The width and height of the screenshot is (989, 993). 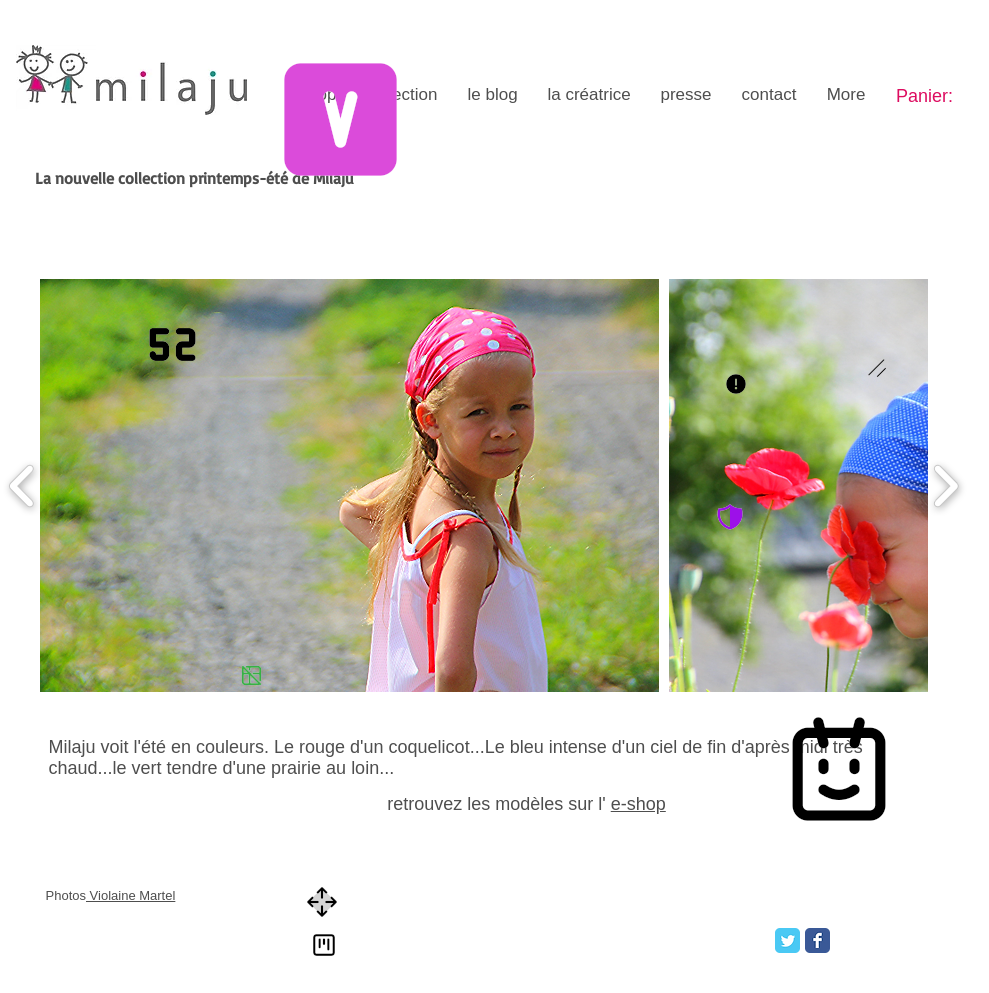 I want to click on indicates a warning or alert that needs attention, so click(x=736, y=384).